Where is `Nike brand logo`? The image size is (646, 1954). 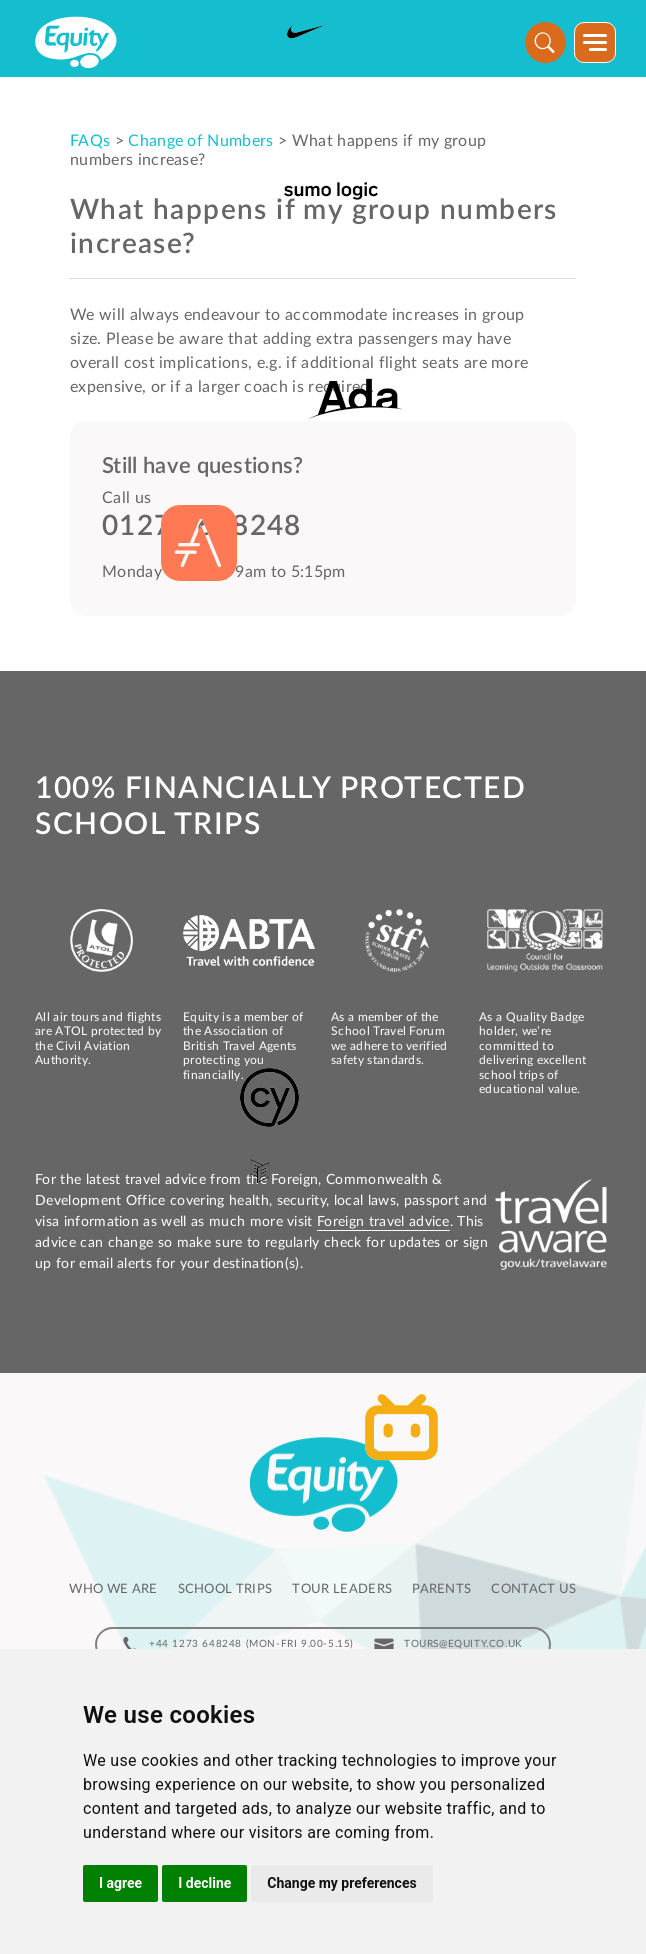 Nike brand logo is located at coordinates (306, 31).